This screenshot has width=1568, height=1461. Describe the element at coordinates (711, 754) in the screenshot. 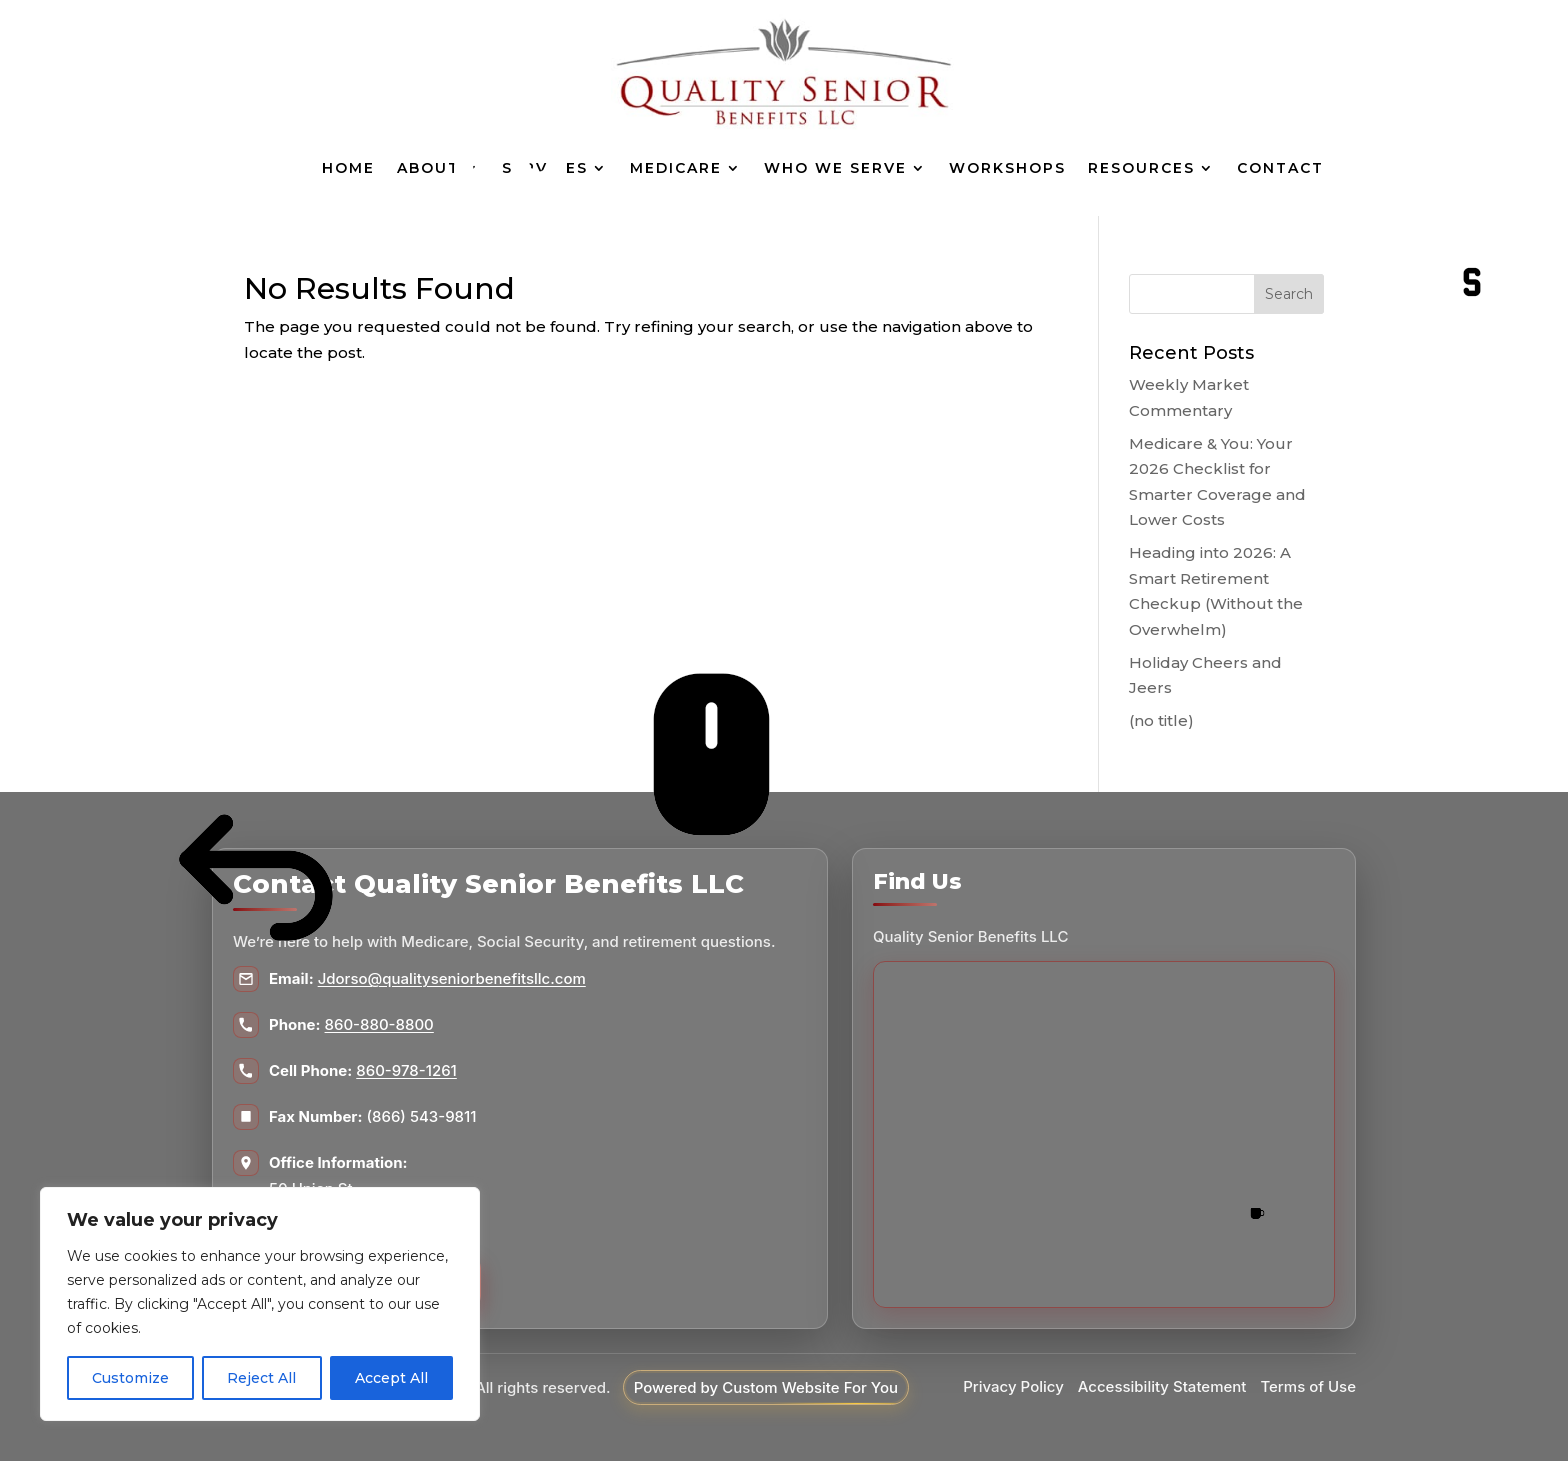

I see `mouse input device indicator` at that location.